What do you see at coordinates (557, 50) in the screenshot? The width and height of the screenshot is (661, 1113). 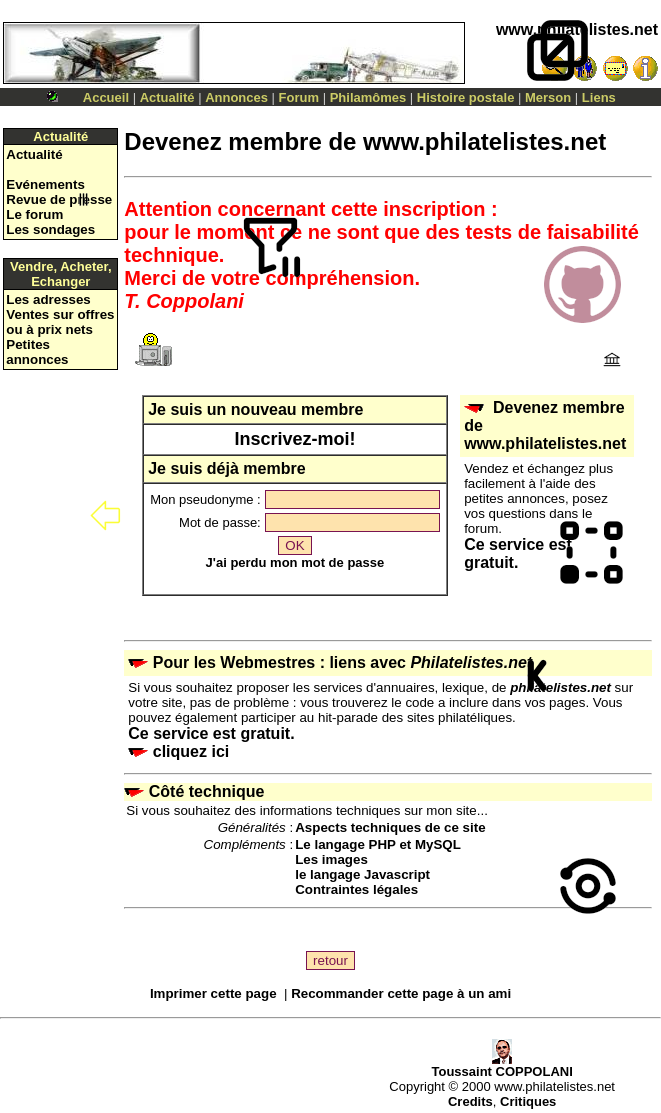 I see `view overlapping or intersecting layers` at bounding box center [557, 50].